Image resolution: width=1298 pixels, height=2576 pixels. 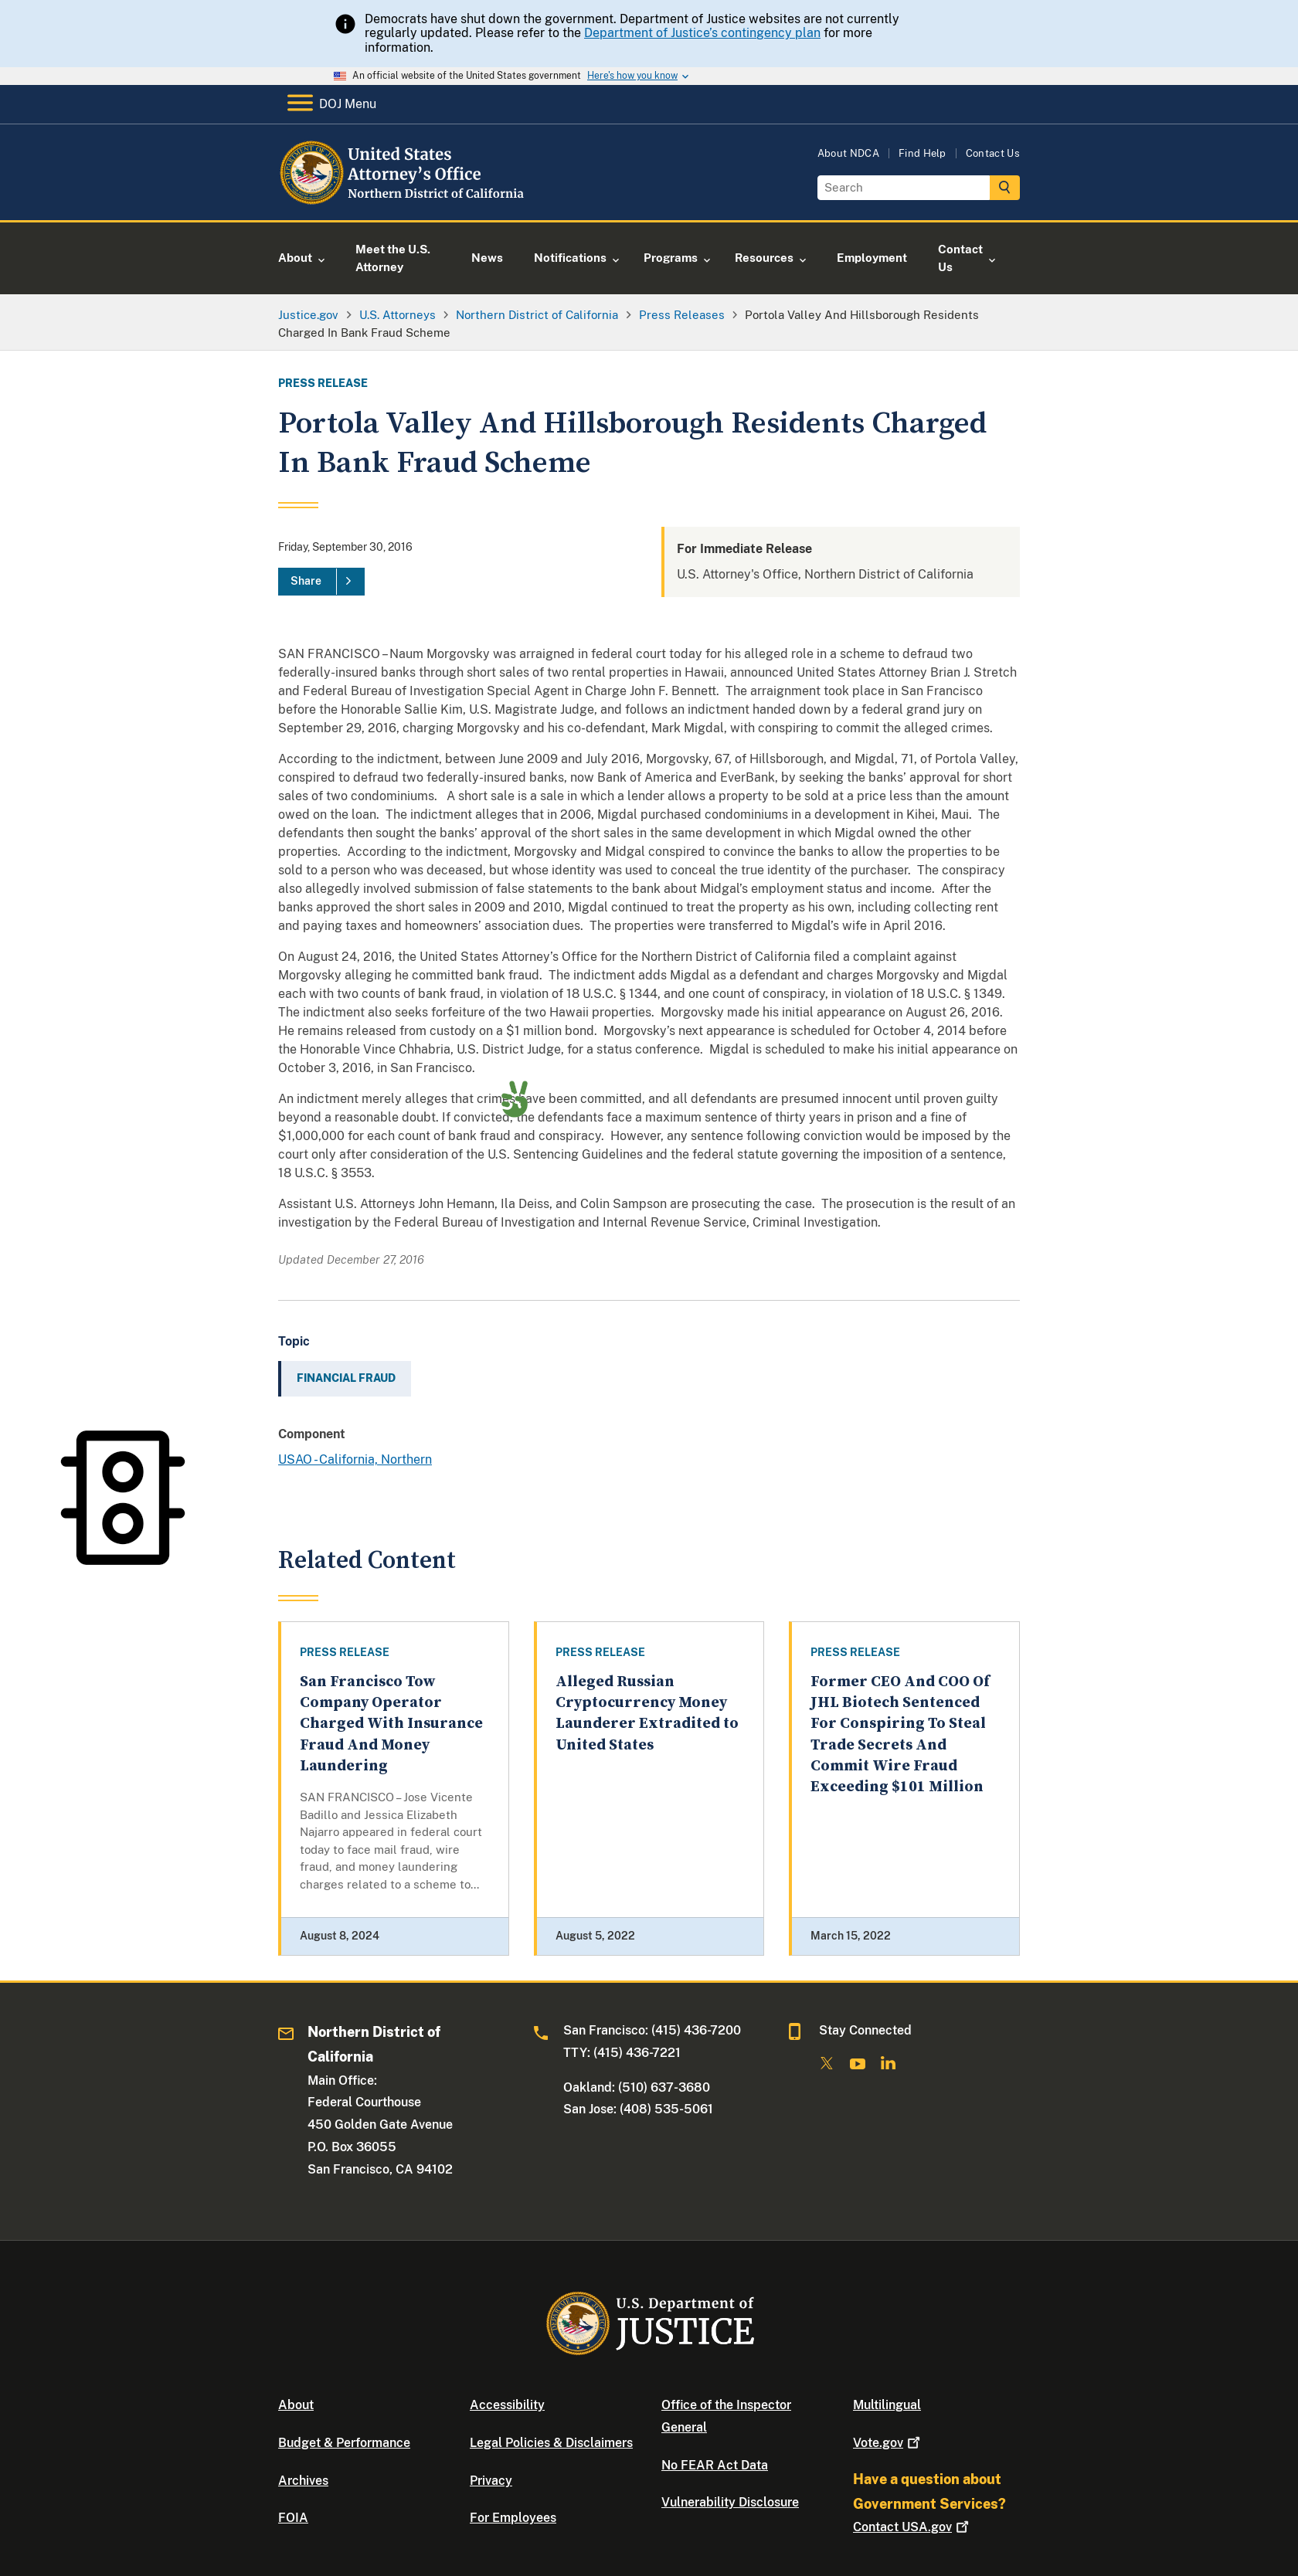 I want to click on view traffic conditions, so click(x=123, y=1498).